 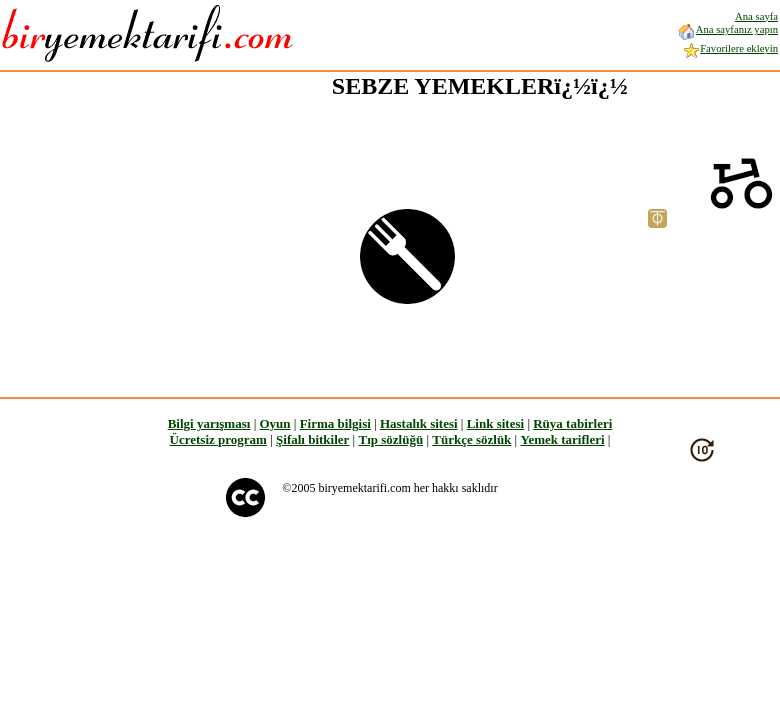 What do you see at coordinates (741, 183) in the screenshot?
I see `access bike rental or sharing services` at bounding box center [741, 183].